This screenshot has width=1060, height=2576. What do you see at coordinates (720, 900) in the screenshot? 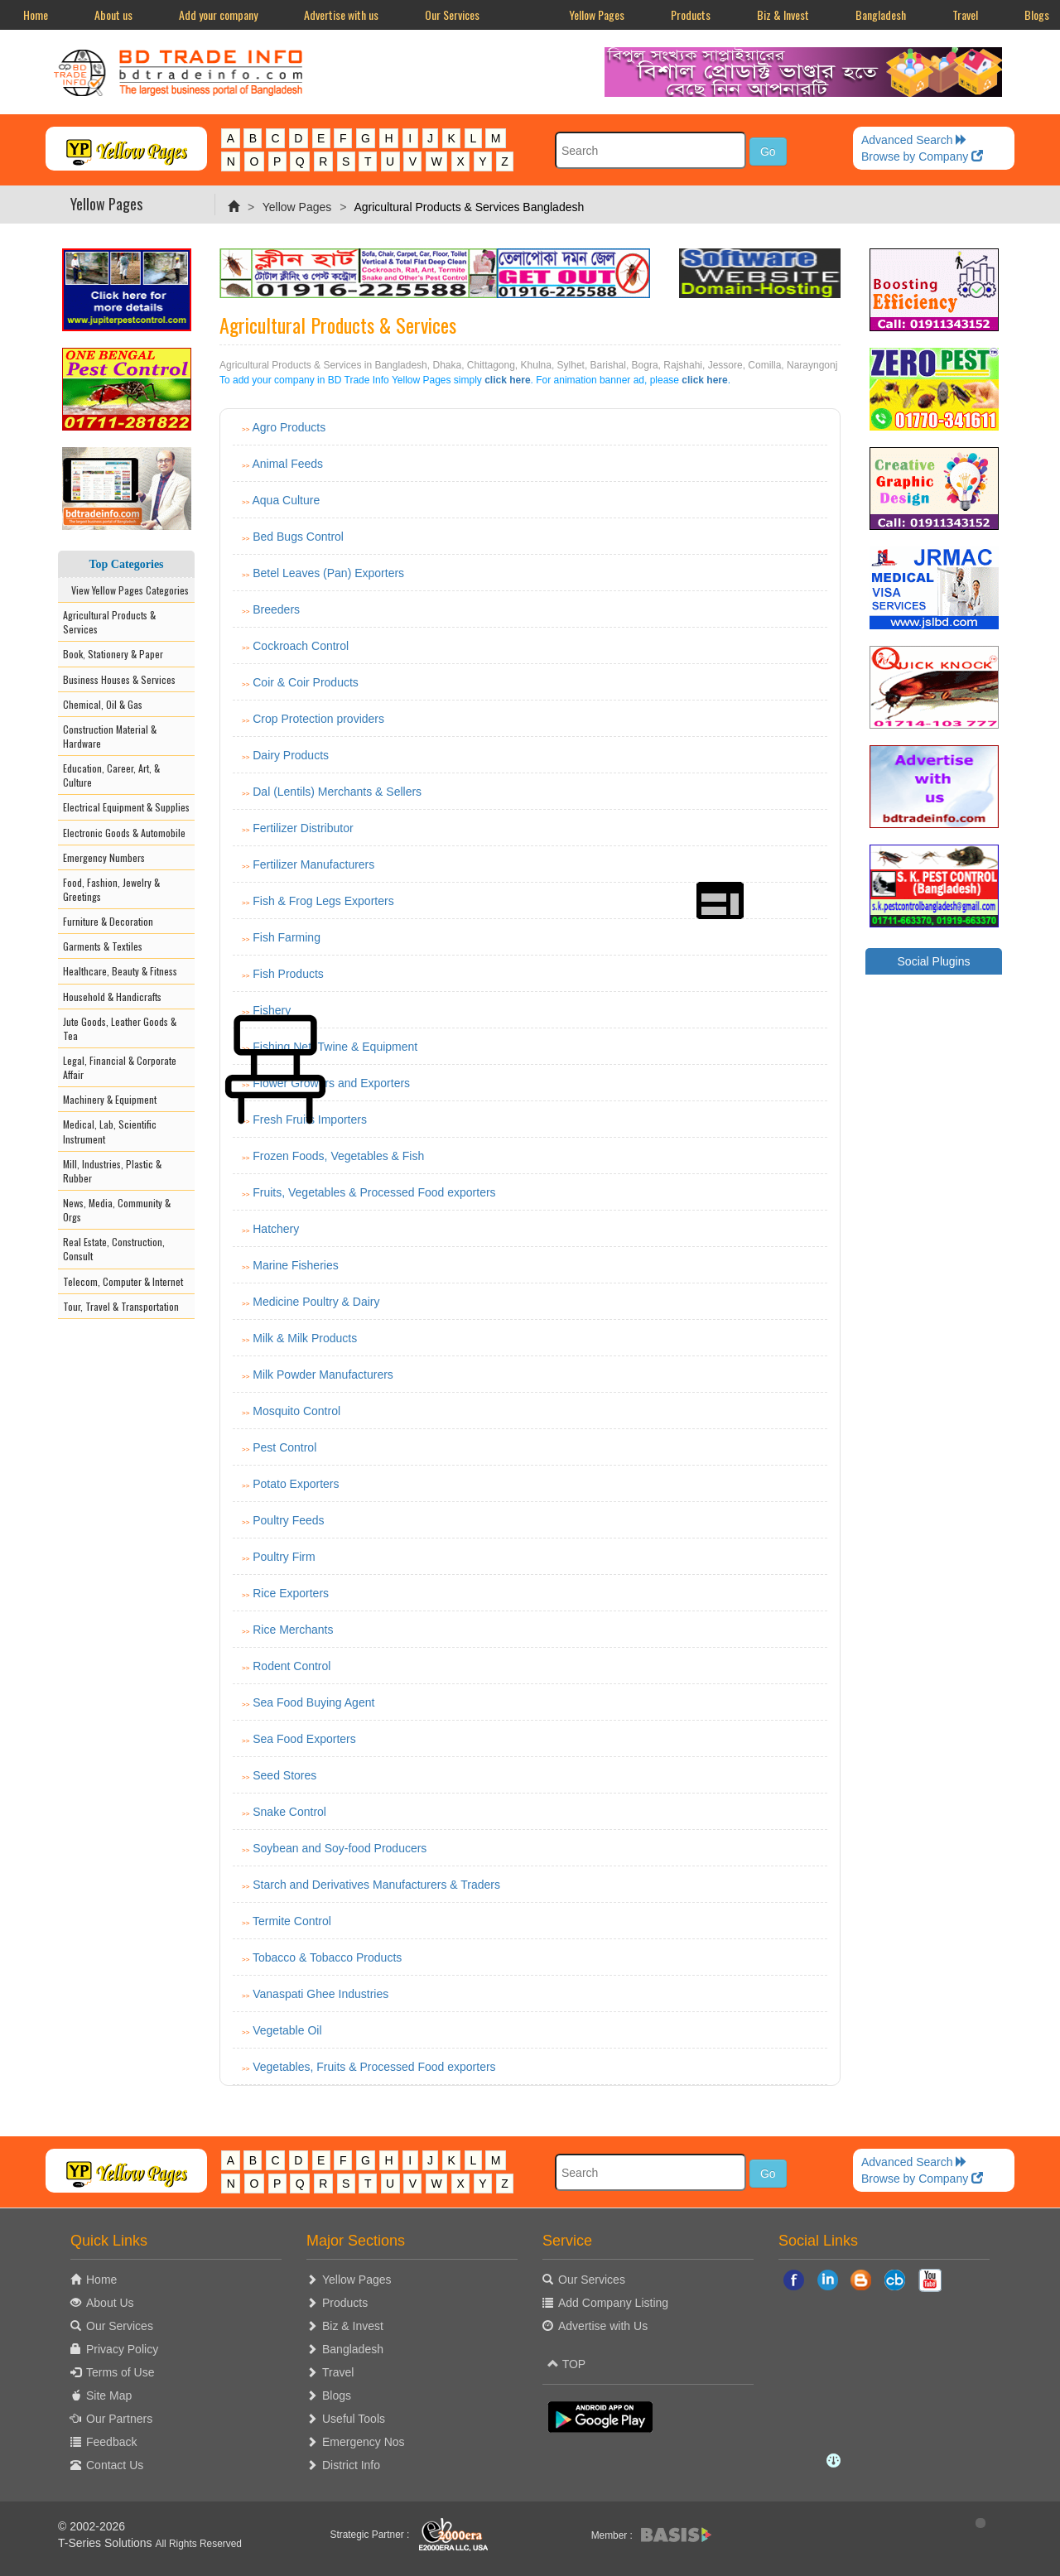
I see `open web browser` at bounding box center [720, 900].